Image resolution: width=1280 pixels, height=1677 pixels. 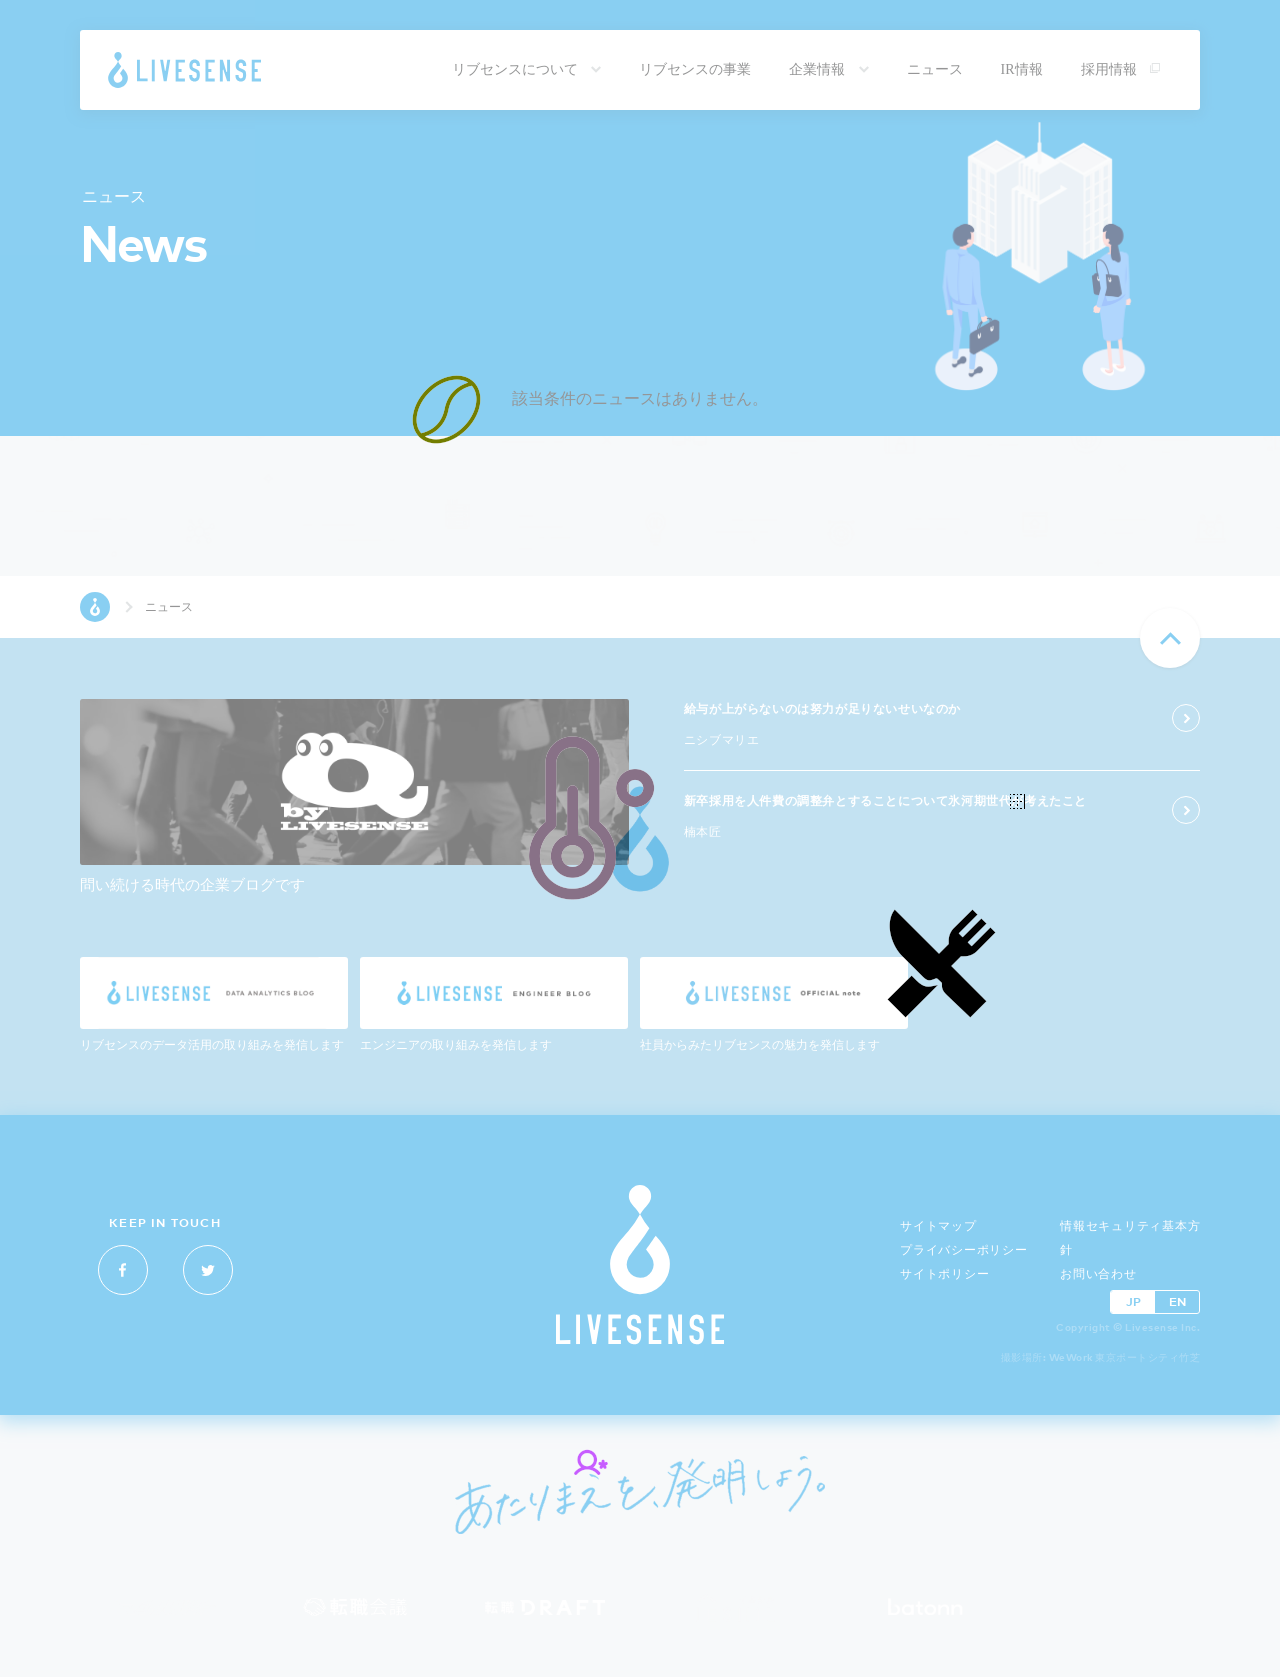 I want to click on access user settings, so click(x=590, y=1463).